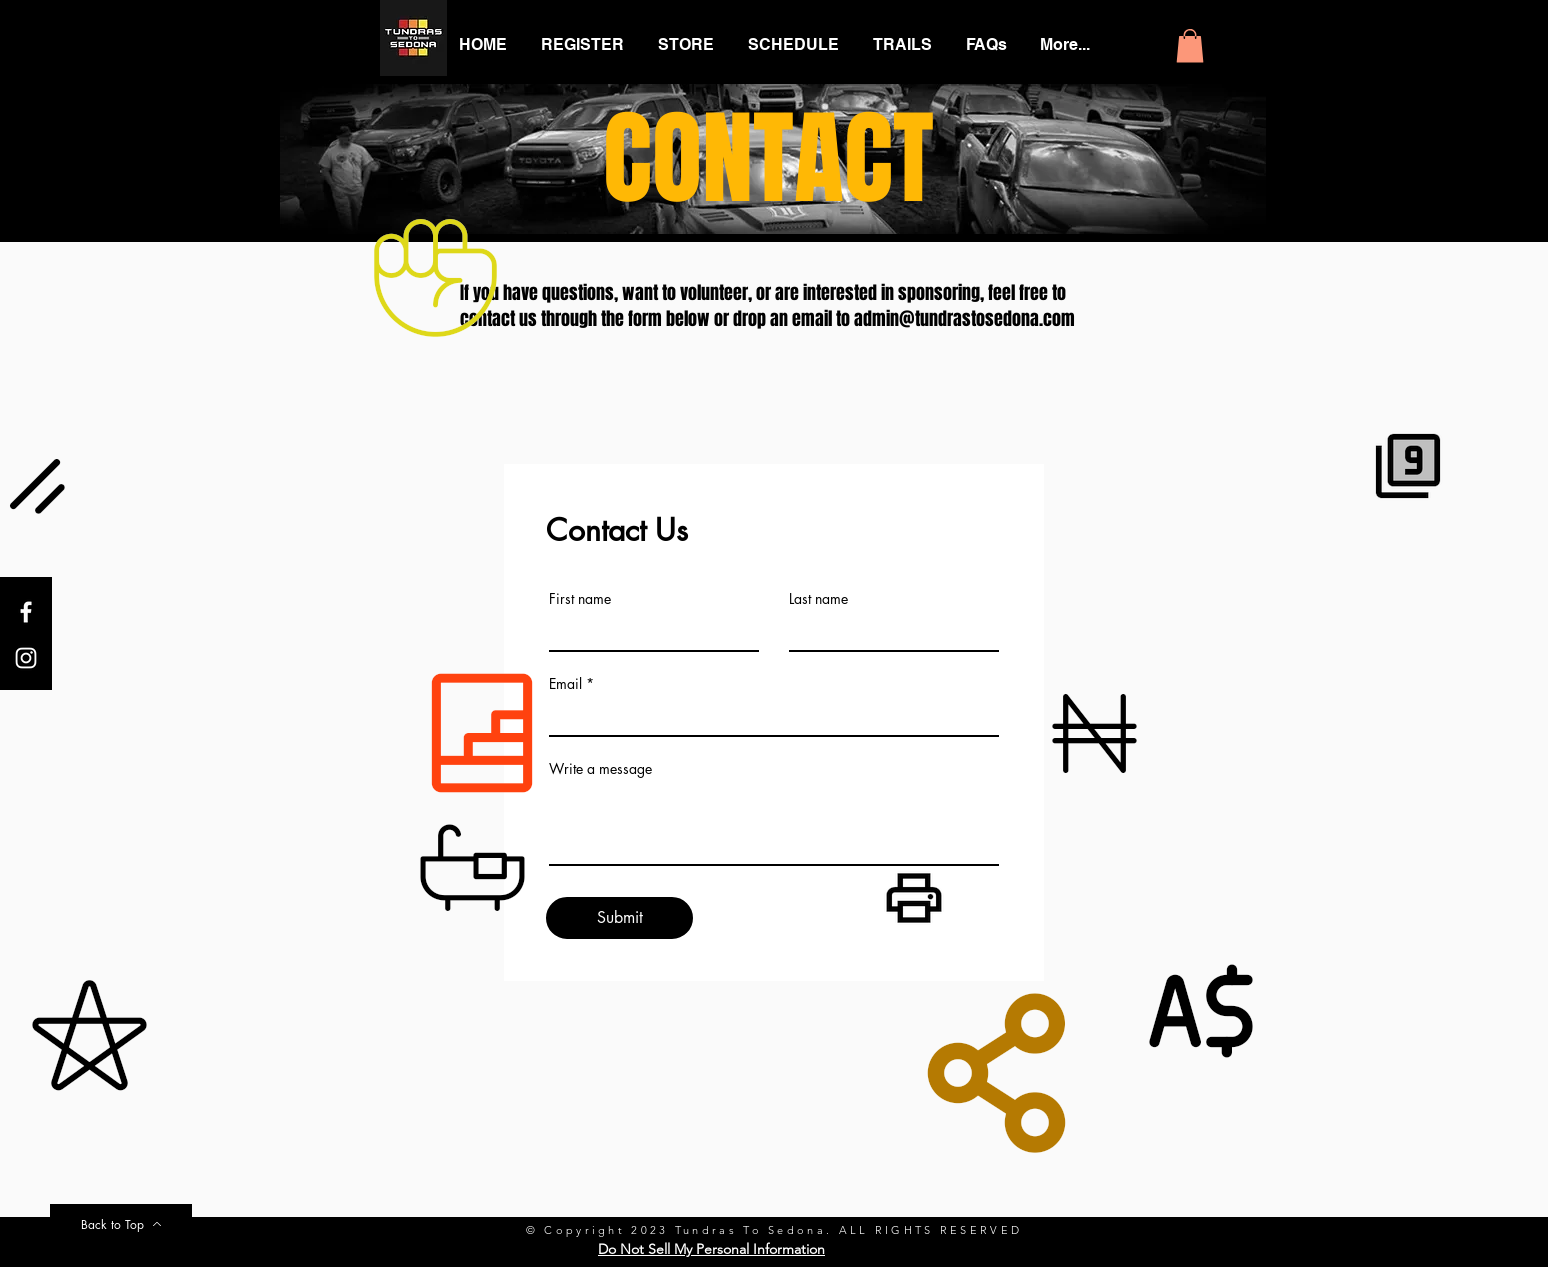 The height and width of the screenshot is (1267, 1548). I want to click on indicates solidarity or support action, so click(435, 275).